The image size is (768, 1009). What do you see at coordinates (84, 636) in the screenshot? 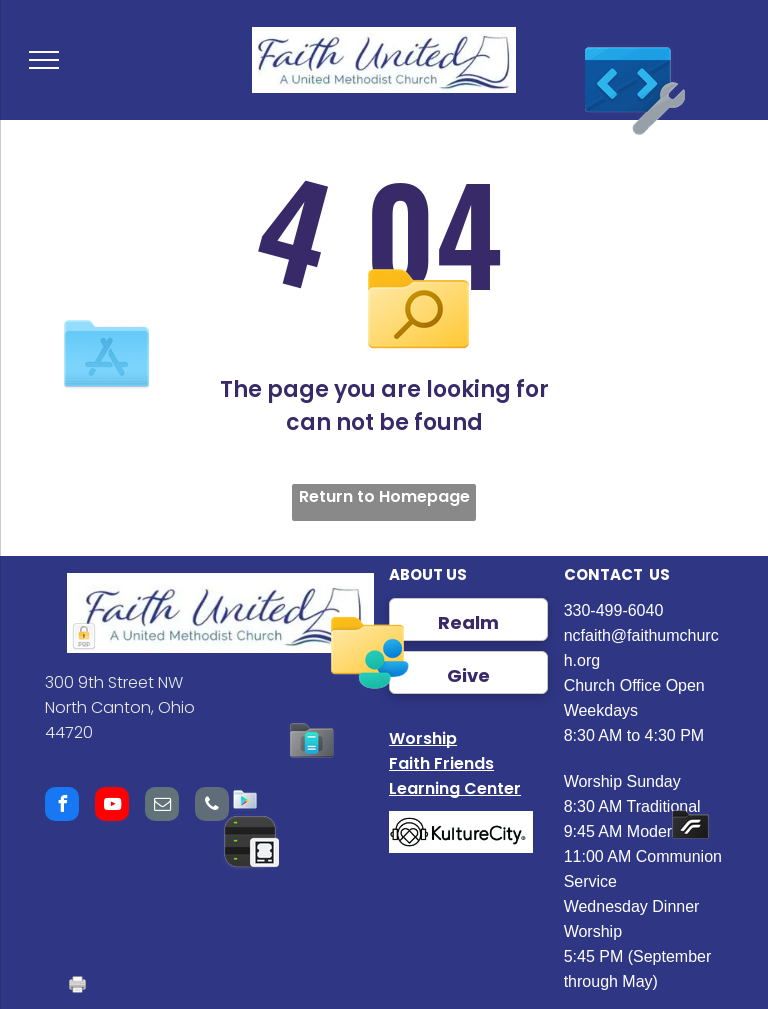
I see `a pgp-encrypted file` at bounding box center [84, 636].